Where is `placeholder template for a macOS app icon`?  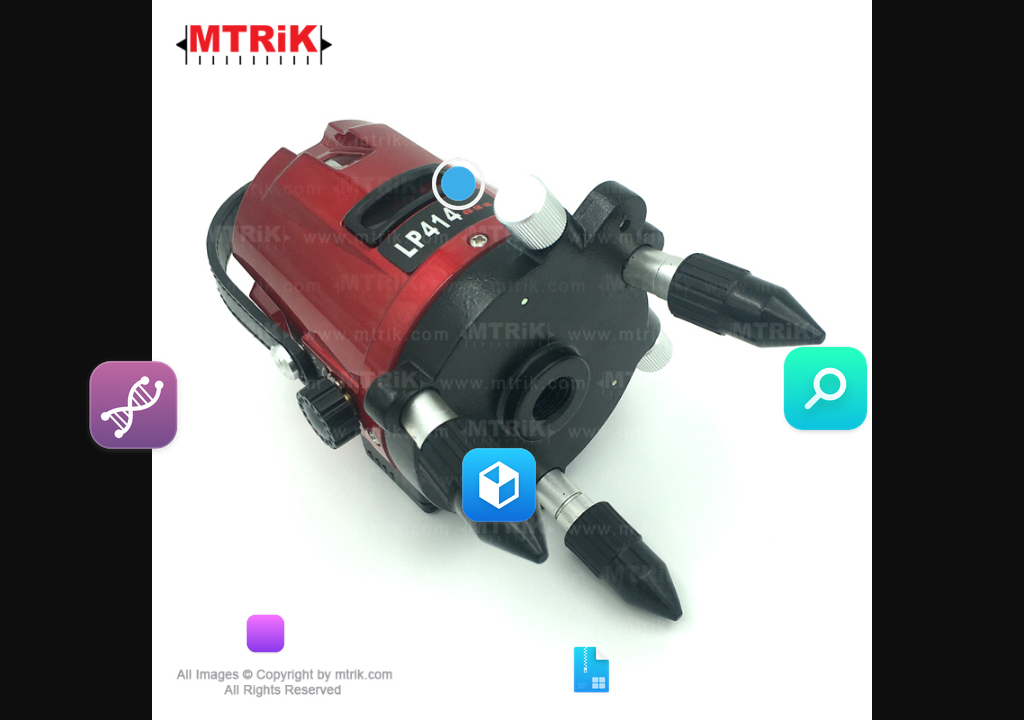
placeholder template for a macOS app icon is located at coordinates (265, 633).